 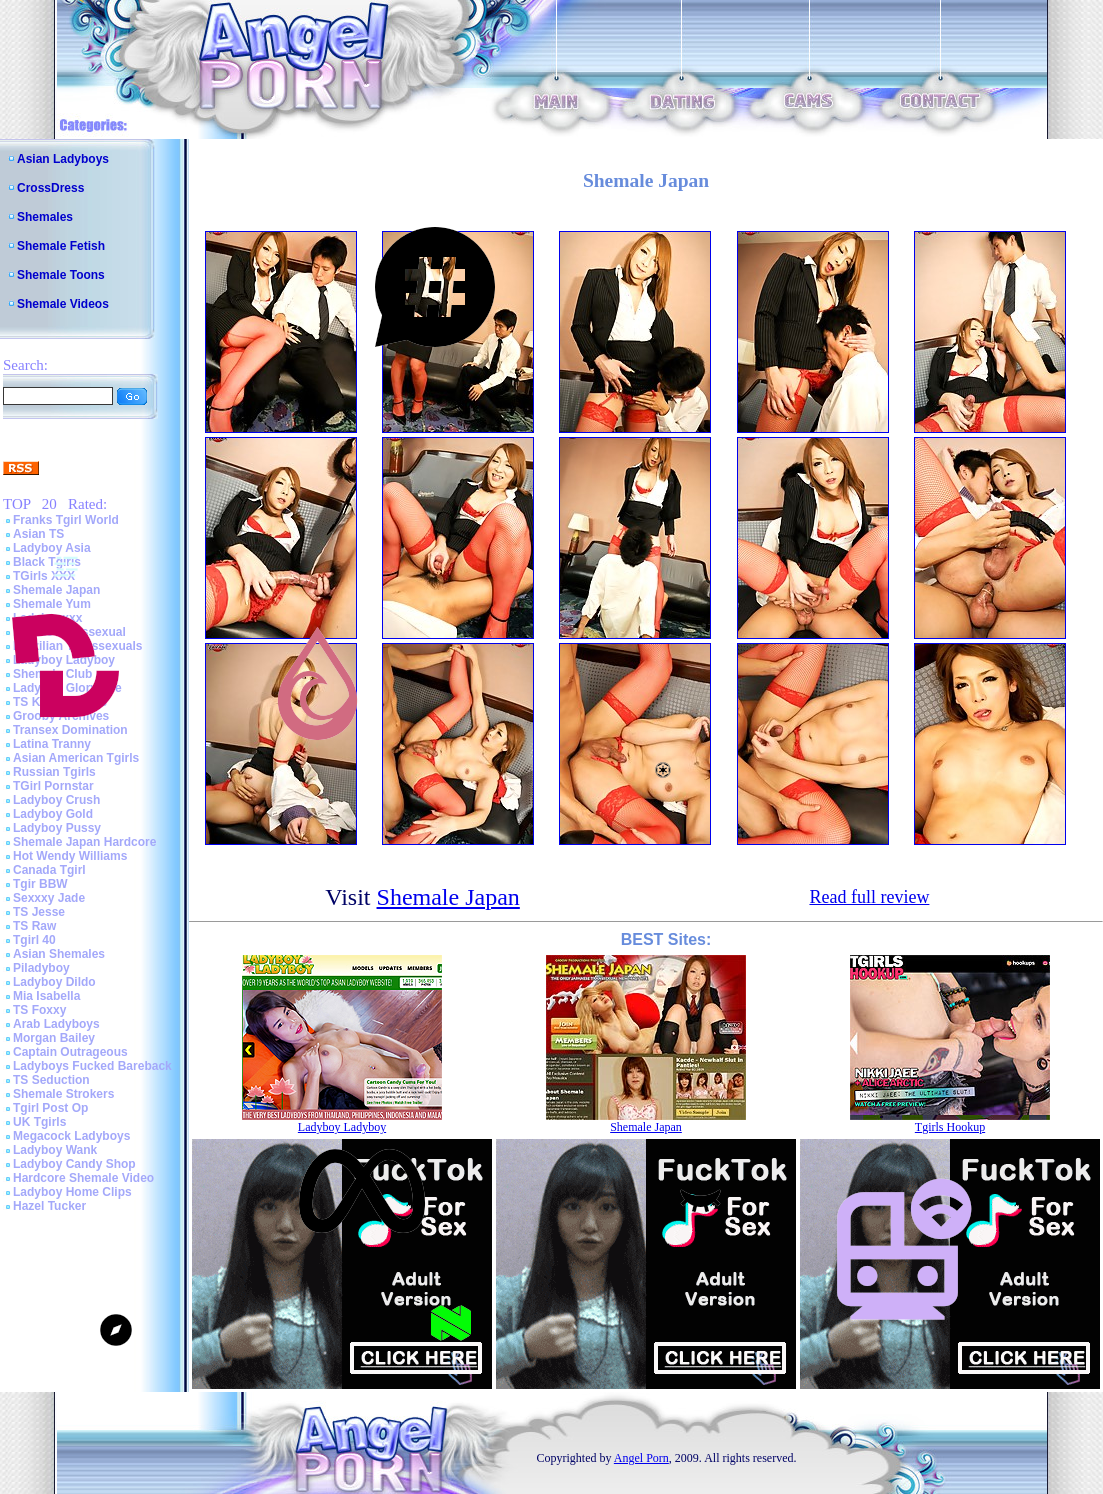 I want to click on open navigation or compass app, so click(x=116, y=1330).